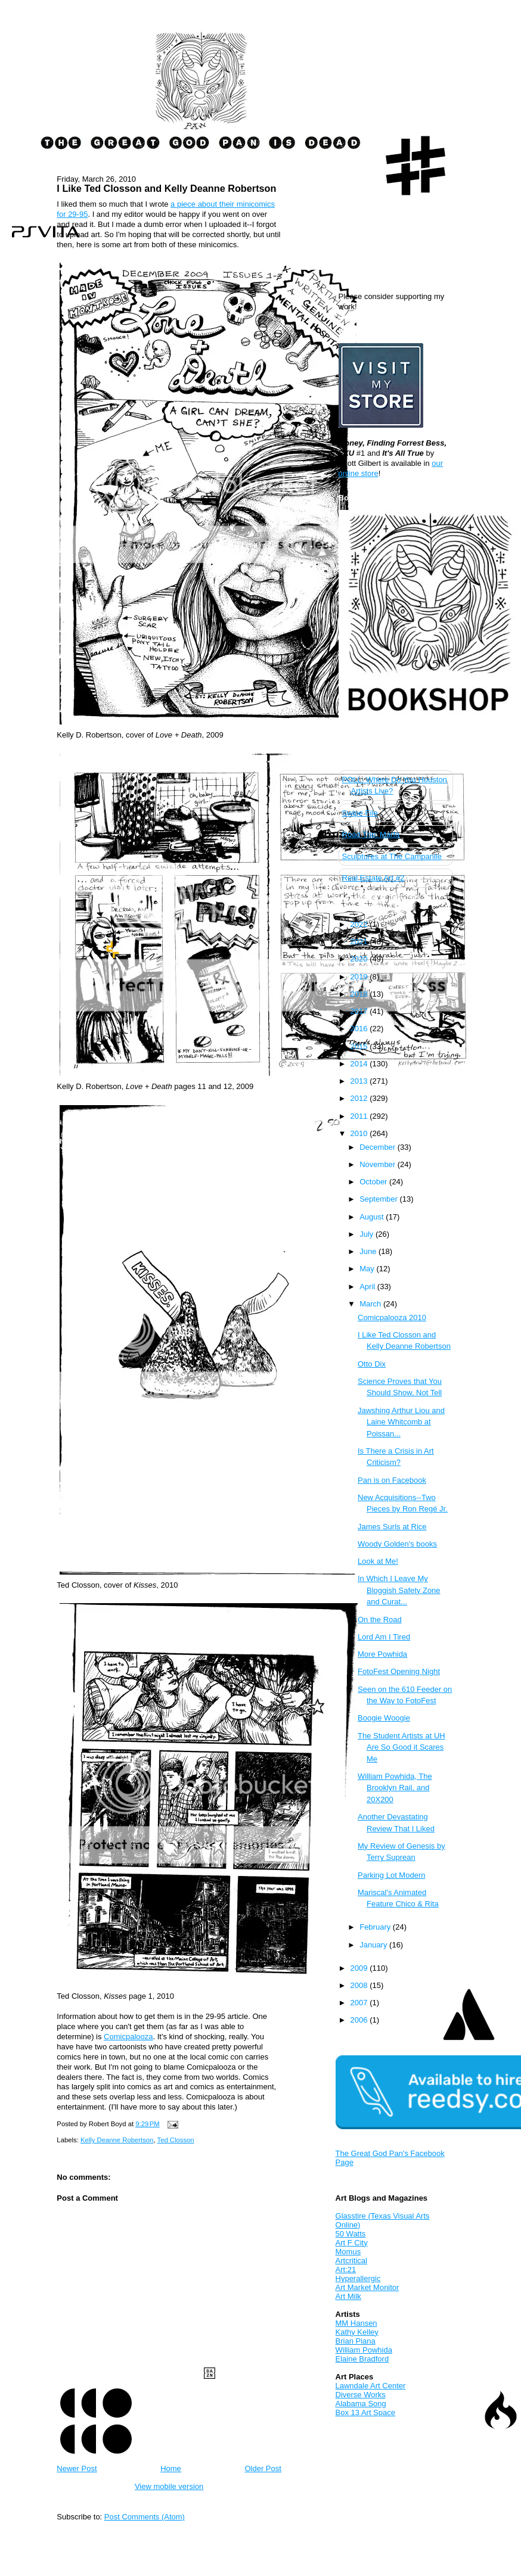  Describe the element at coordinates (209, 2373) in the screenshot. I see `open the DAZN sports streaming app` at that location.